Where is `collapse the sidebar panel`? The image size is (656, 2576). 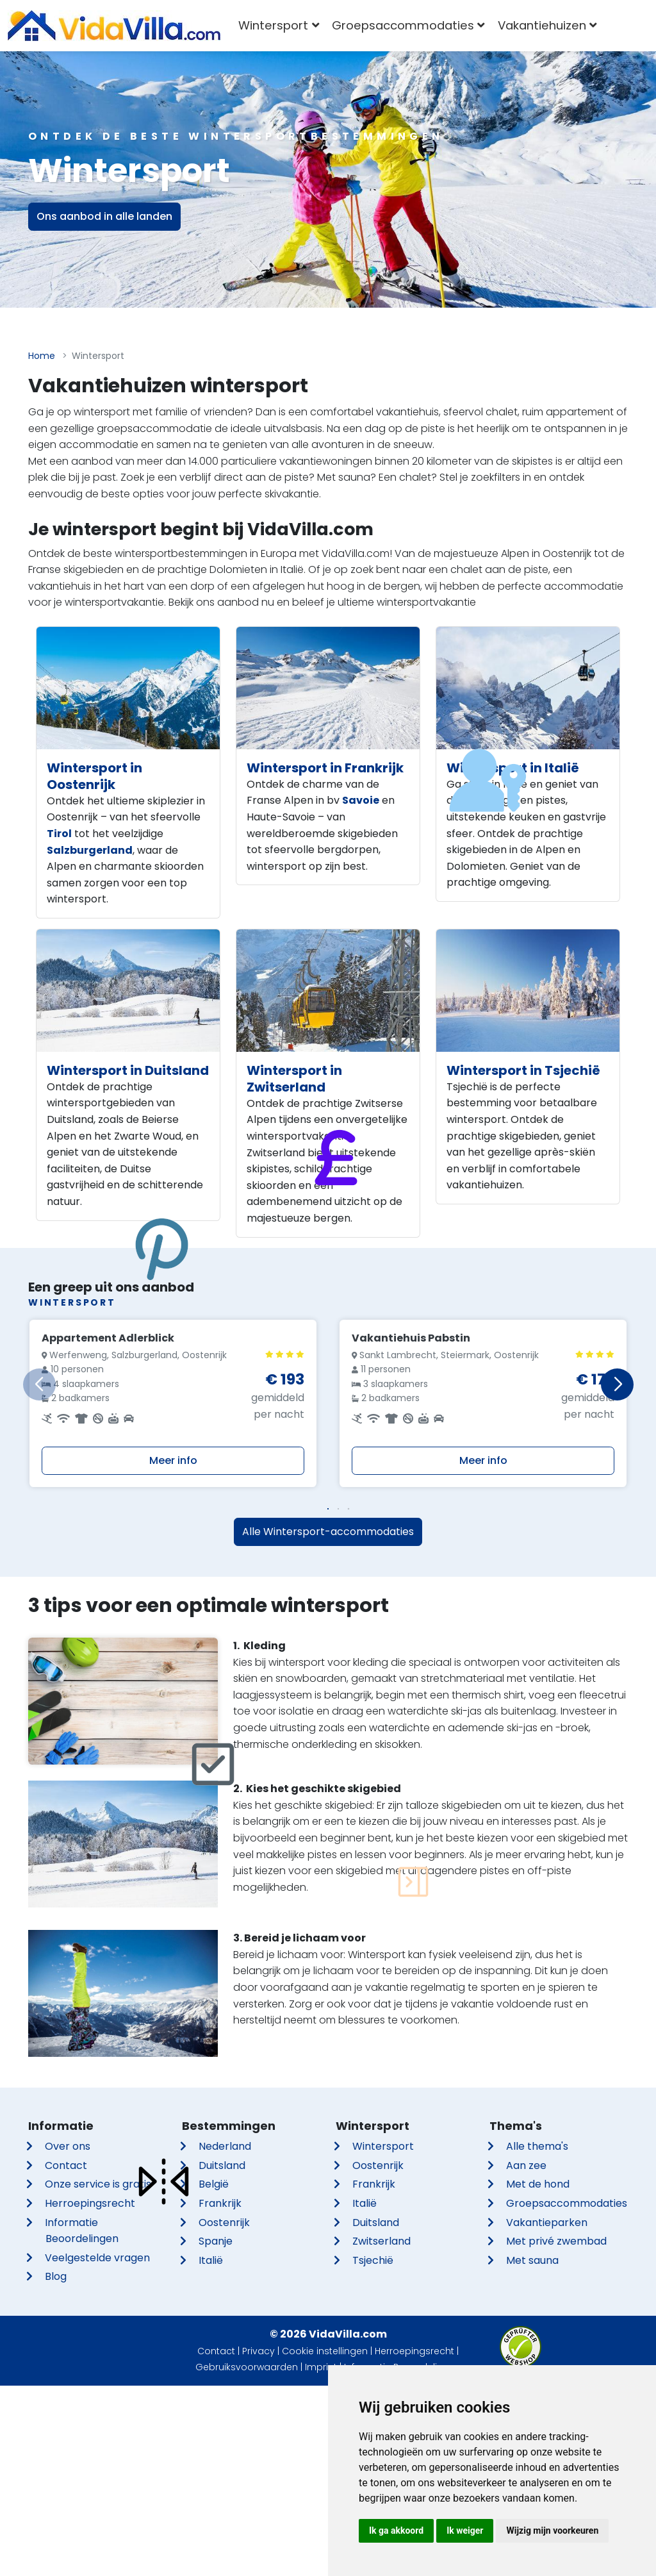
collapse the sidebar panel is located at coordinates (413, 1882).